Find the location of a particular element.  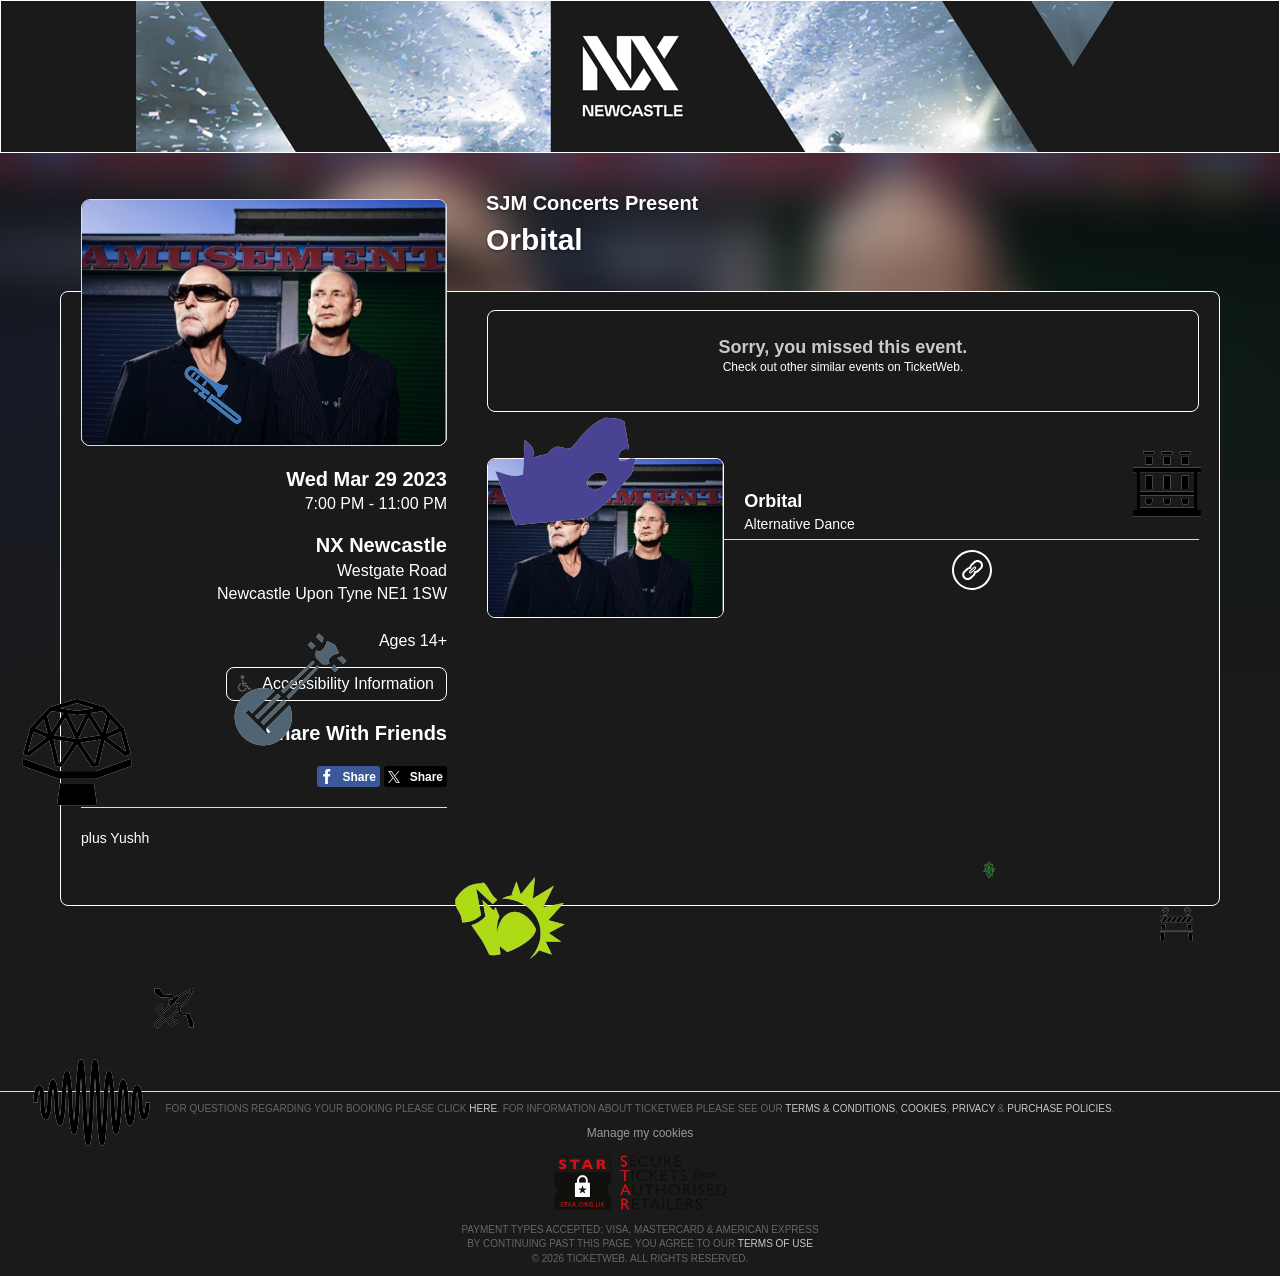

adjust audio amplitude or volume levels is located at coordinates (91, 1102).